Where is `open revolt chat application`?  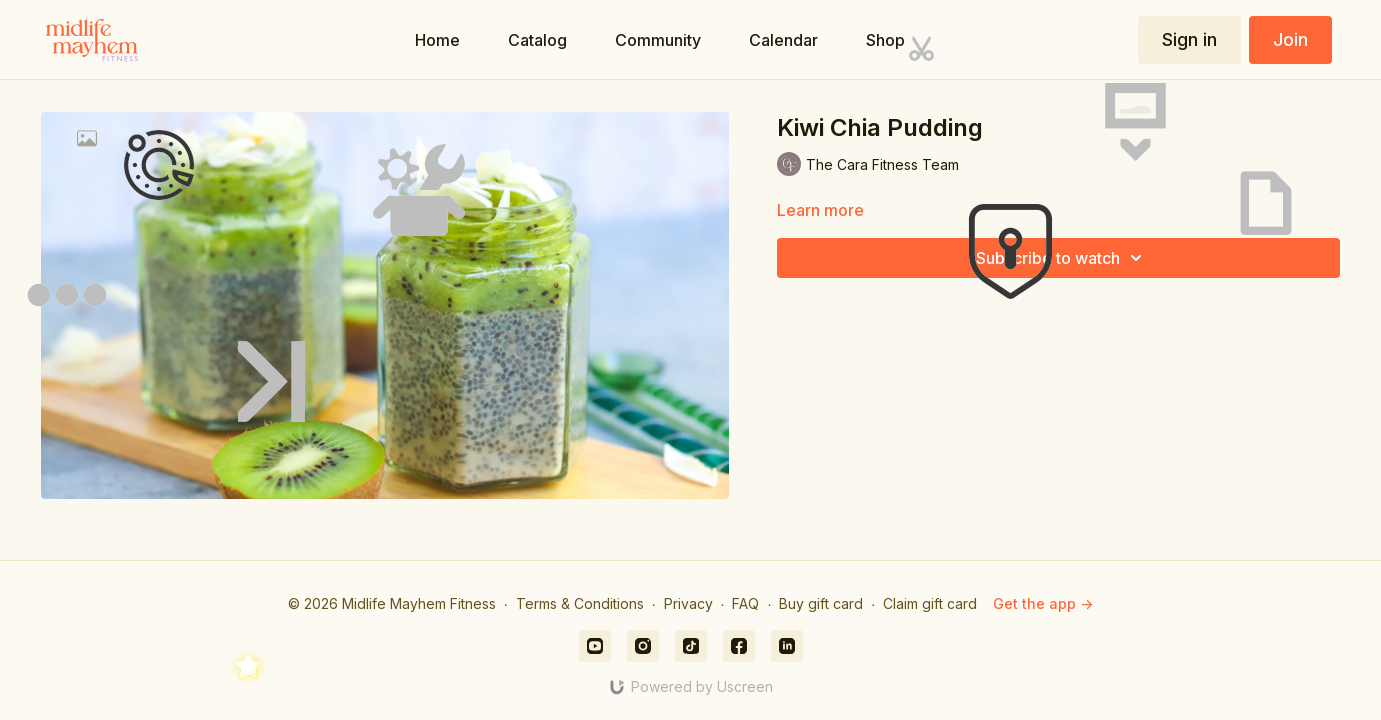
open revolt chat application is located at coordinates (159, 165).